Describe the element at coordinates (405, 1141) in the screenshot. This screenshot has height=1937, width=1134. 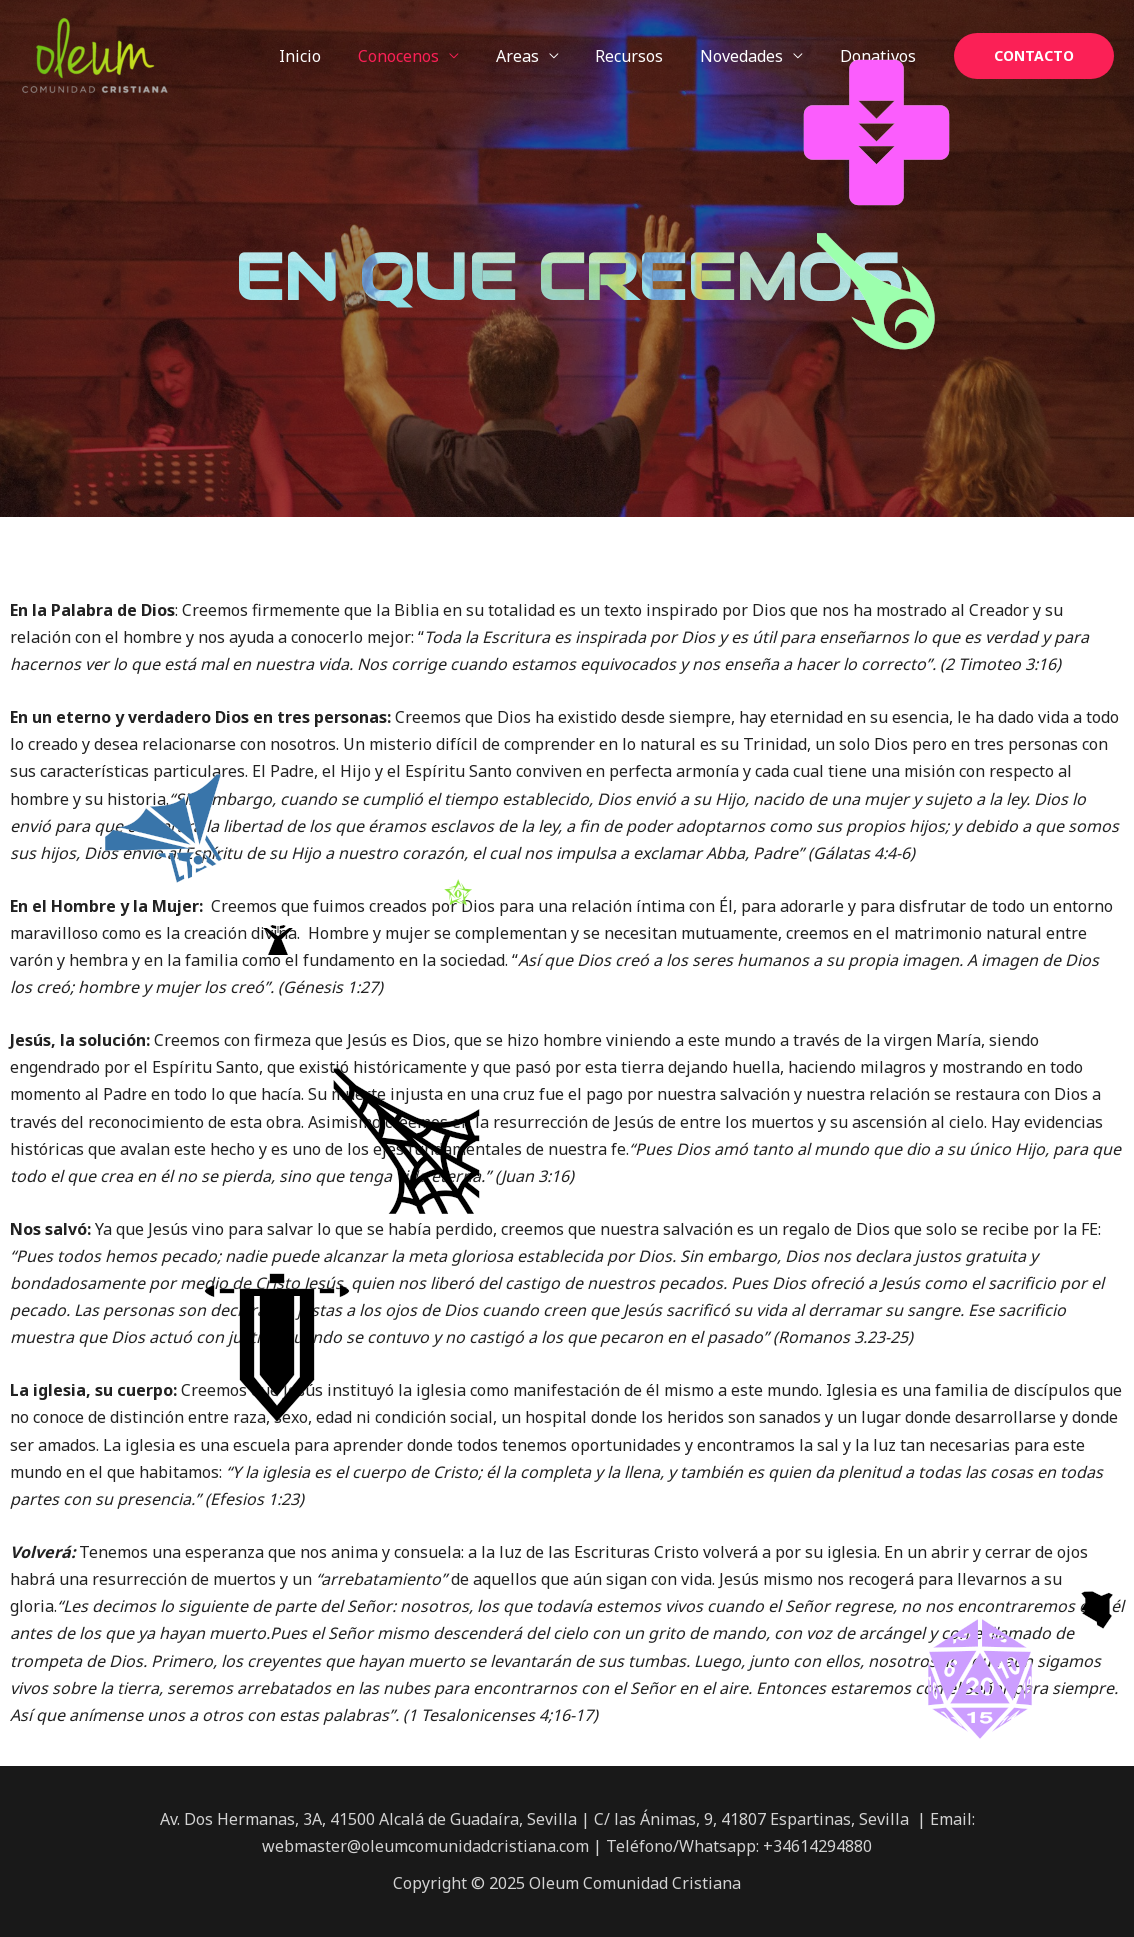
I see `activate web spit ability` at that location.